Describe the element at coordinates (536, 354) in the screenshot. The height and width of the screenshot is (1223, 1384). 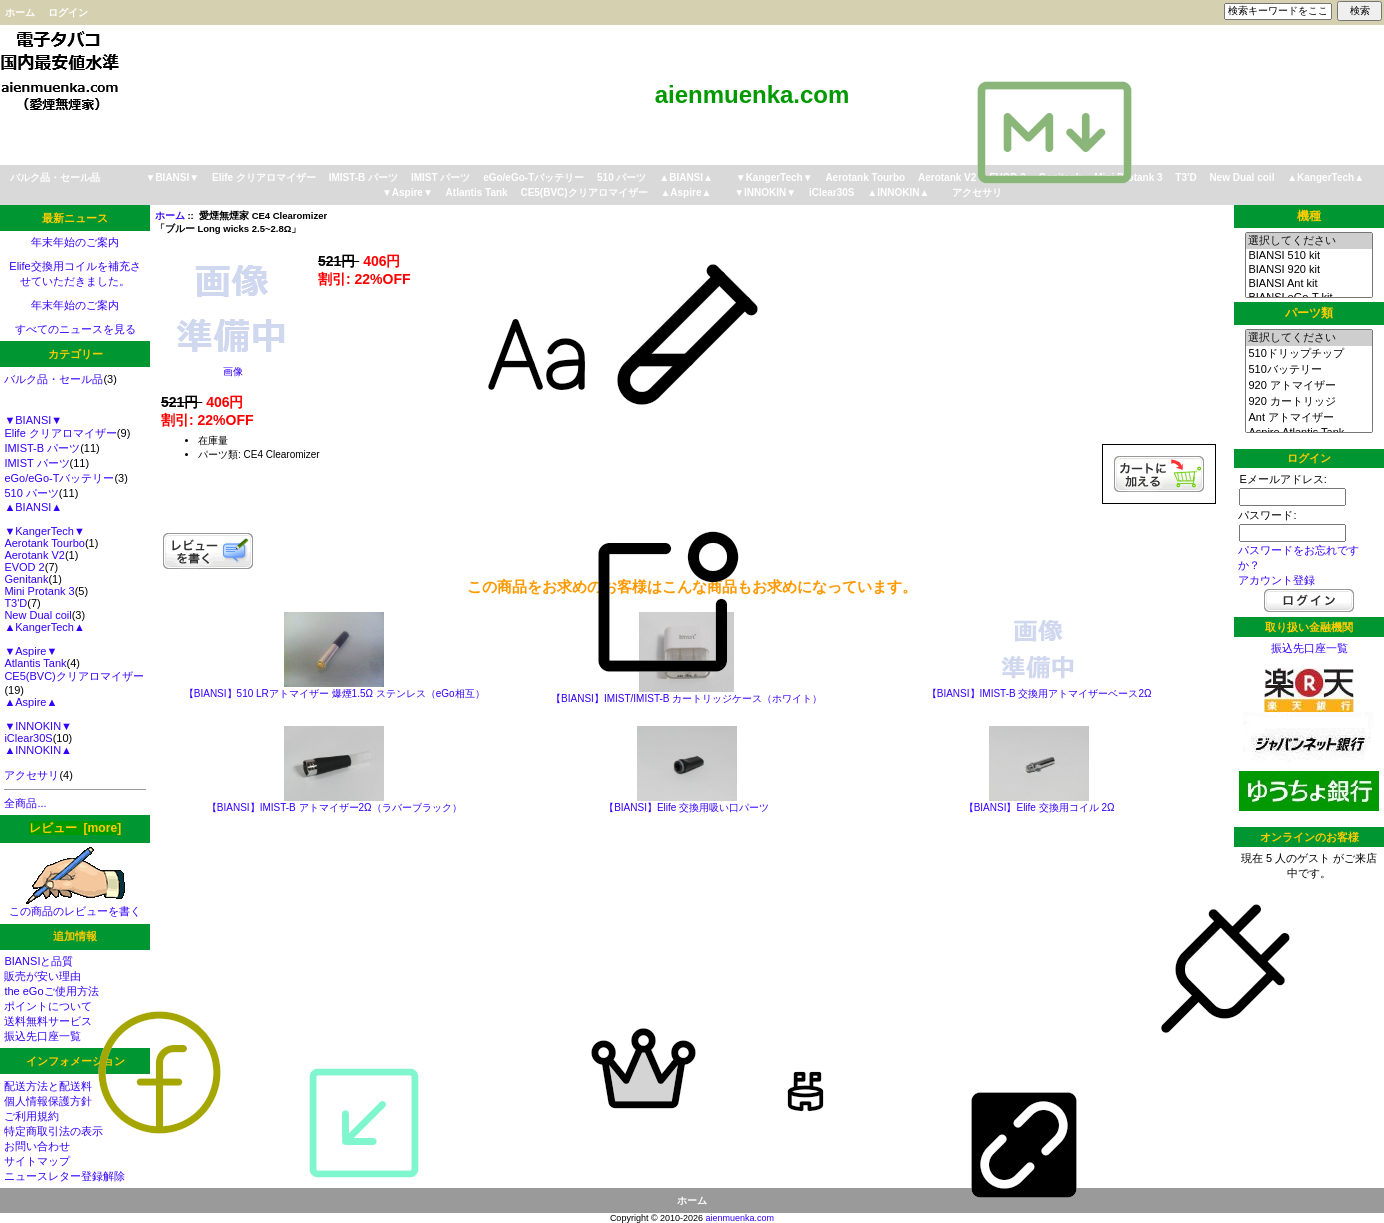
I see `change text formatting or font settings` at that location.